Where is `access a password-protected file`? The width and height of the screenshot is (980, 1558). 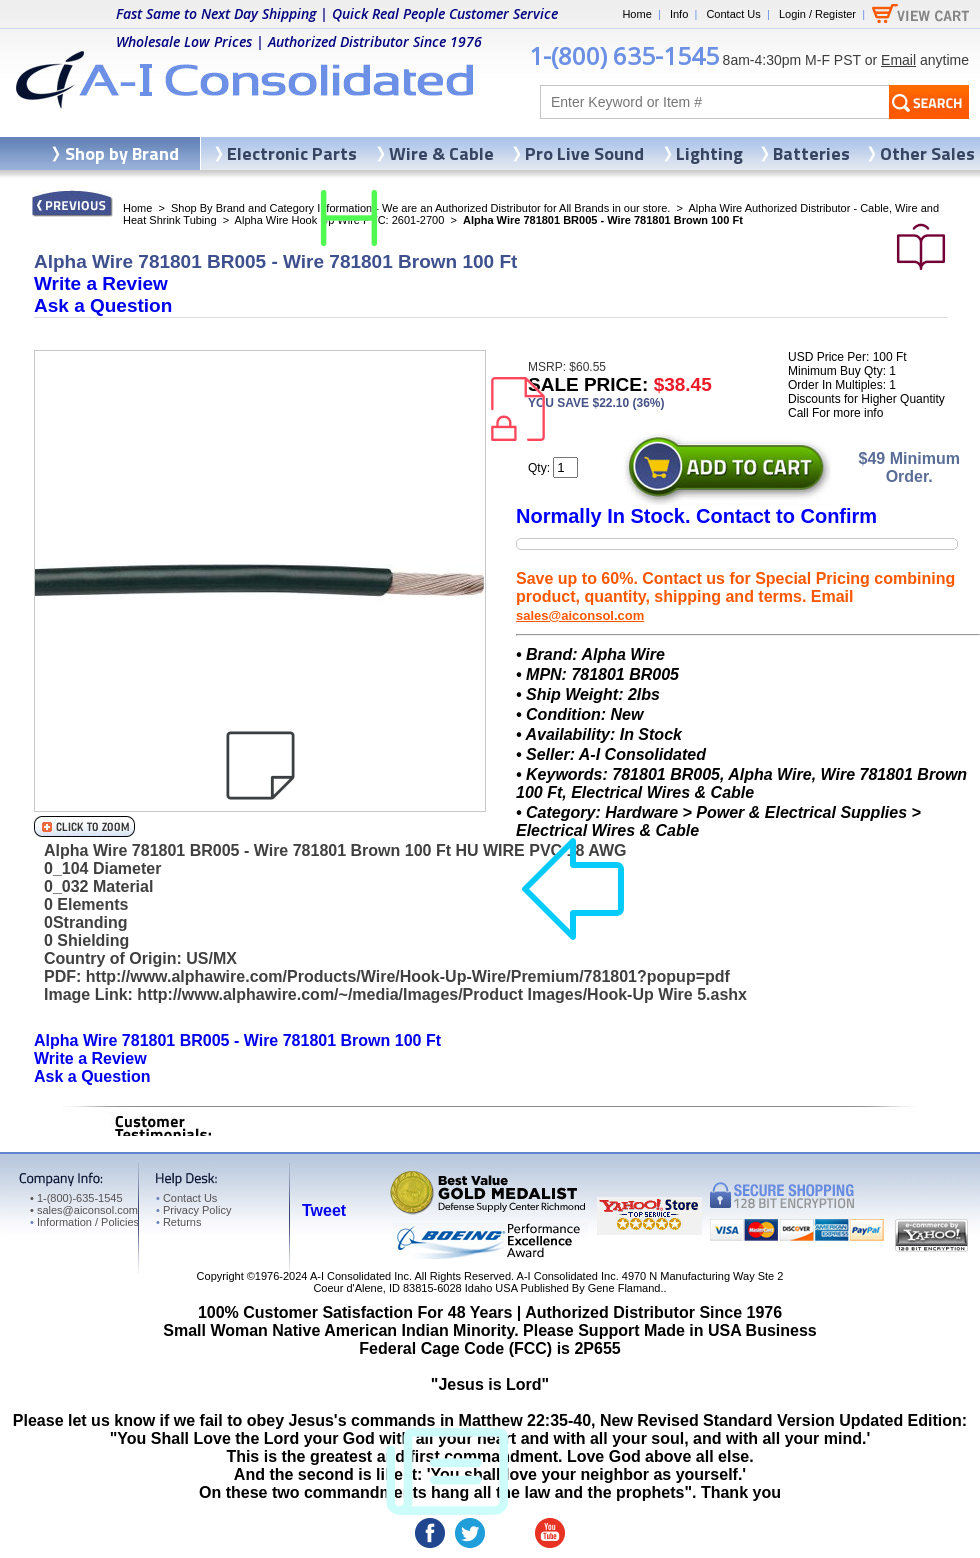 access a password-protected file is located at coordinates (518, 409).